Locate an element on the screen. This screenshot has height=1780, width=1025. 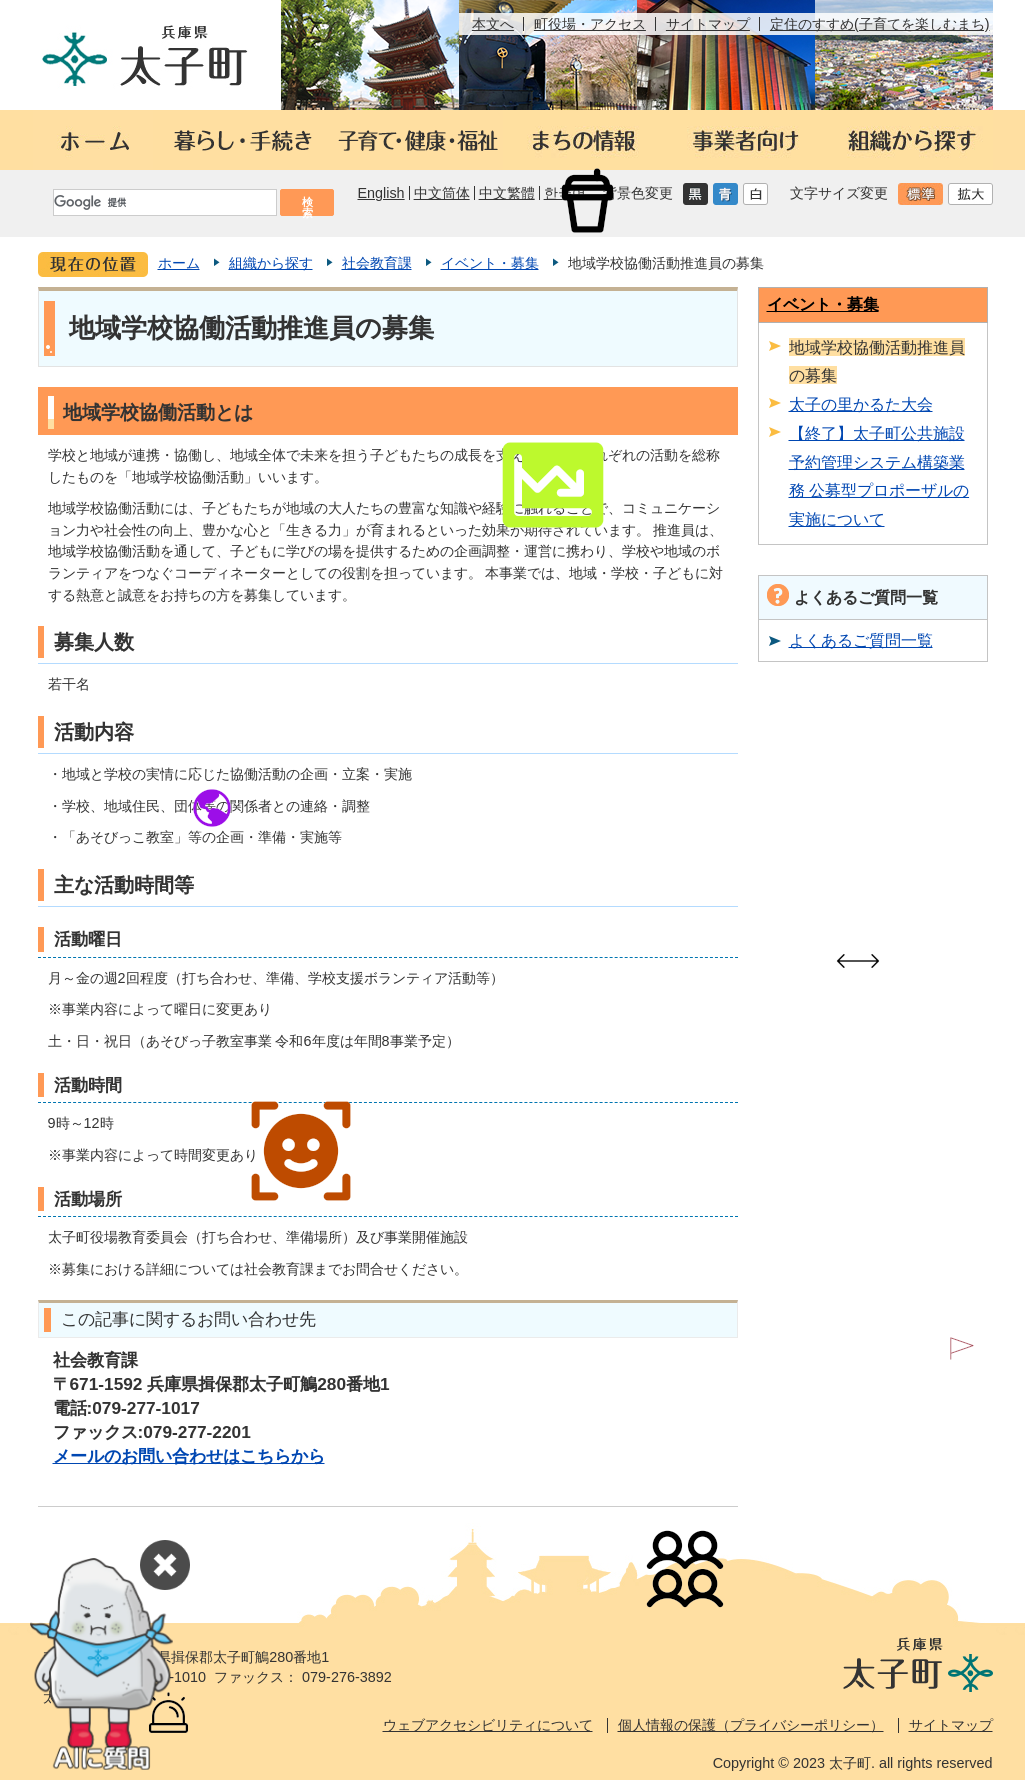
view declining trend or performance data is located at coordinates (553, 485).